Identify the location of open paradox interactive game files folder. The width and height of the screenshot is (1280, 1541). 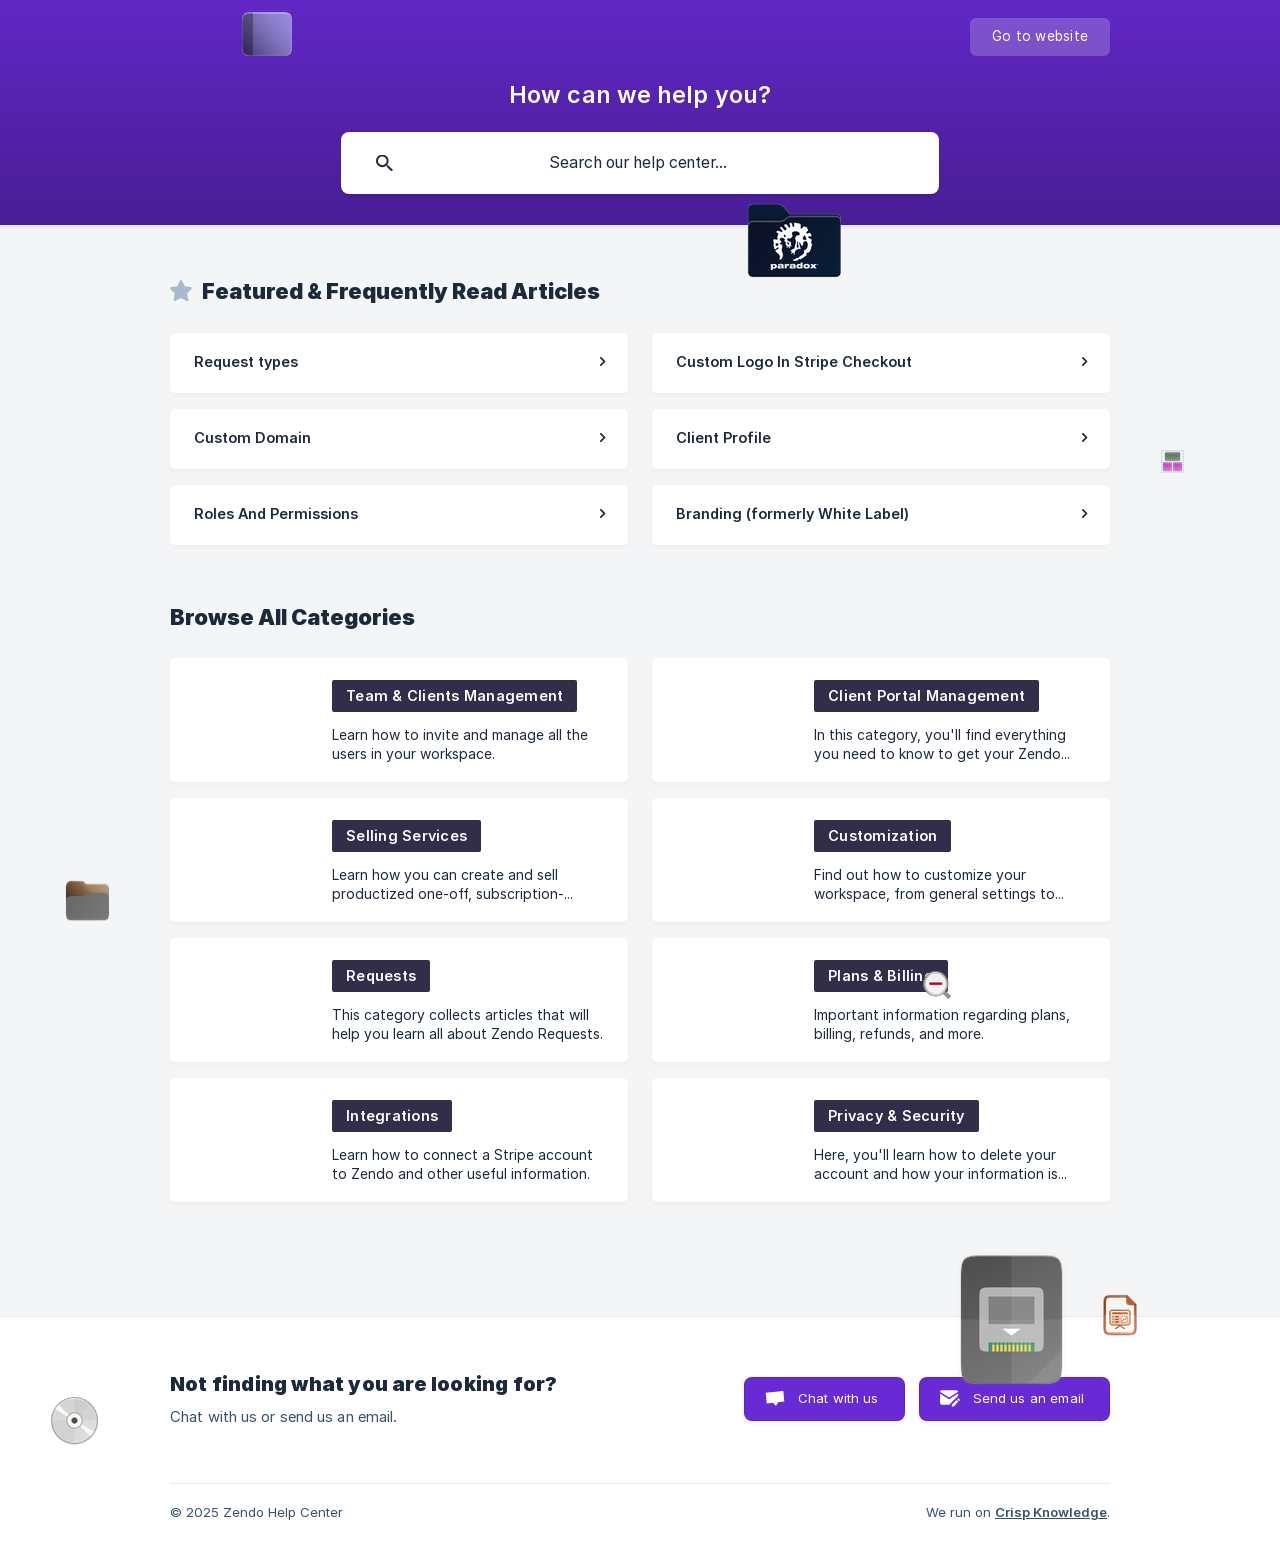
(794, 243).